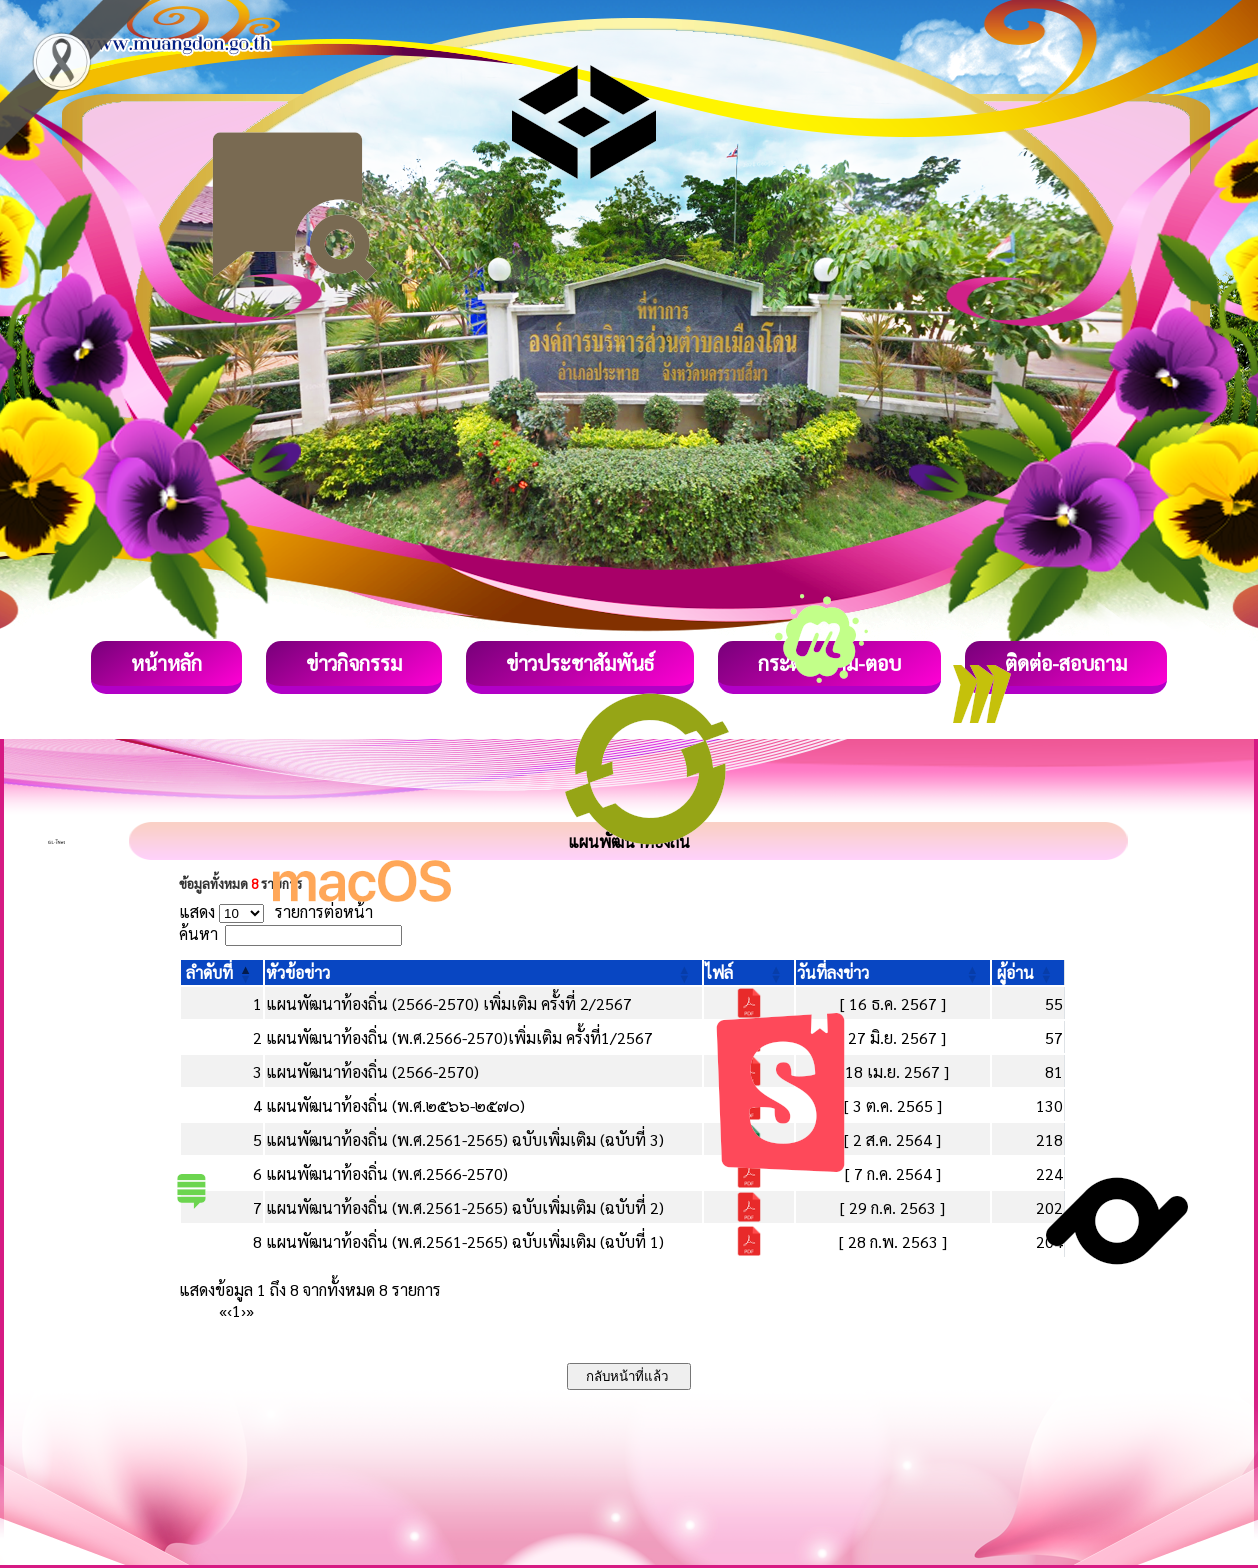 The width and height of the screenshot is (1258, 1568). I want to click on visit stack exchange community, so click(191, 1191).